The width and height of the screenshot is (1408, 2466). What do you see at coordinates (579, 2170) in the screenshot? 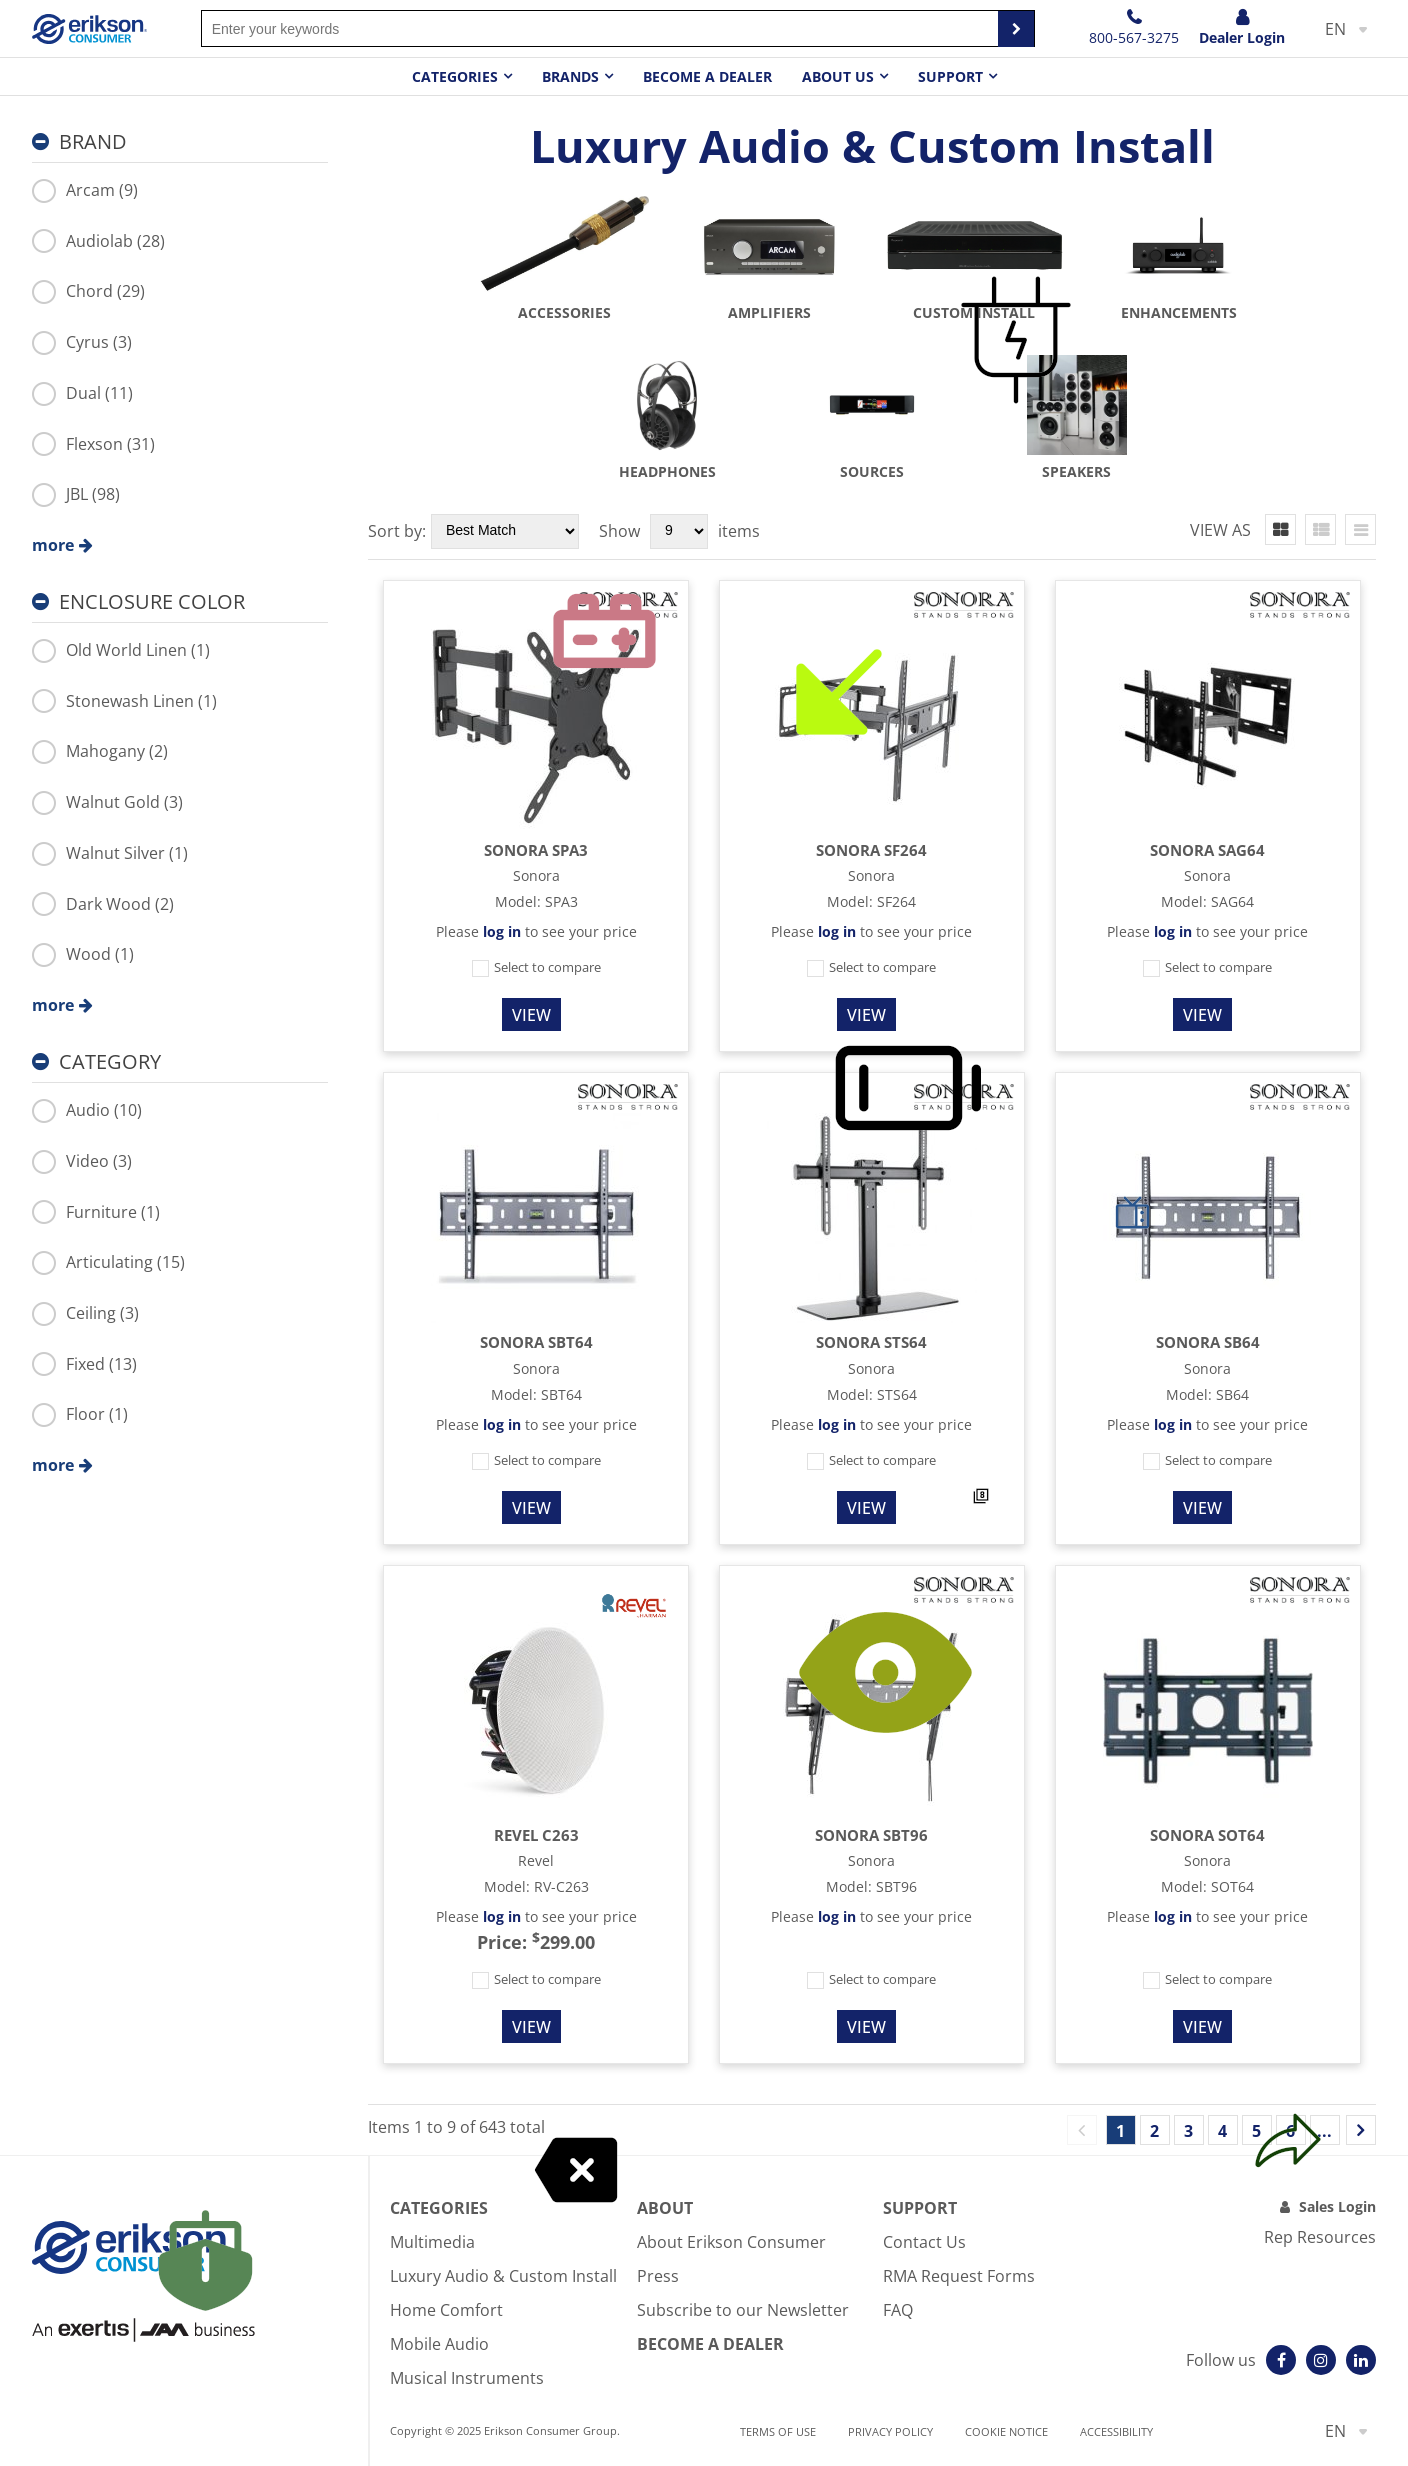
I see `delete the previous character` at bounding box center [579, 2170].